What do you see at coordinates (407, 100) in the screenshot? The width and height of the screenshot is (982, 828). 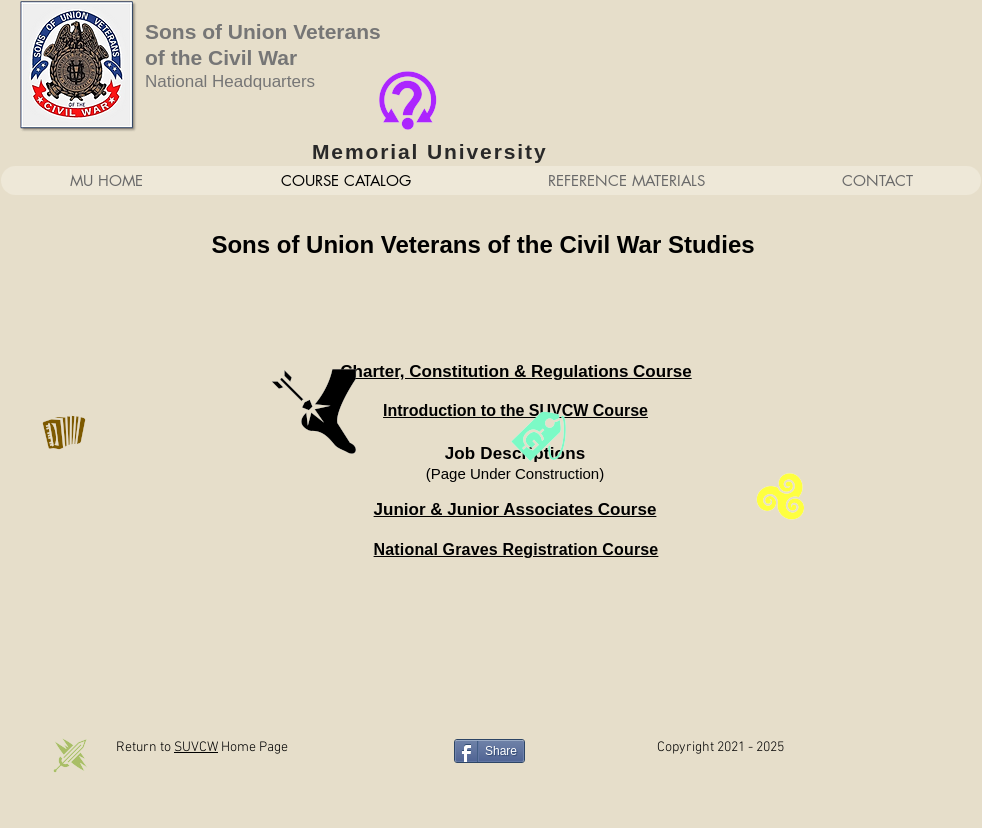 I see `indicates unknown or uncertain status` at bounding box center [407, 100].